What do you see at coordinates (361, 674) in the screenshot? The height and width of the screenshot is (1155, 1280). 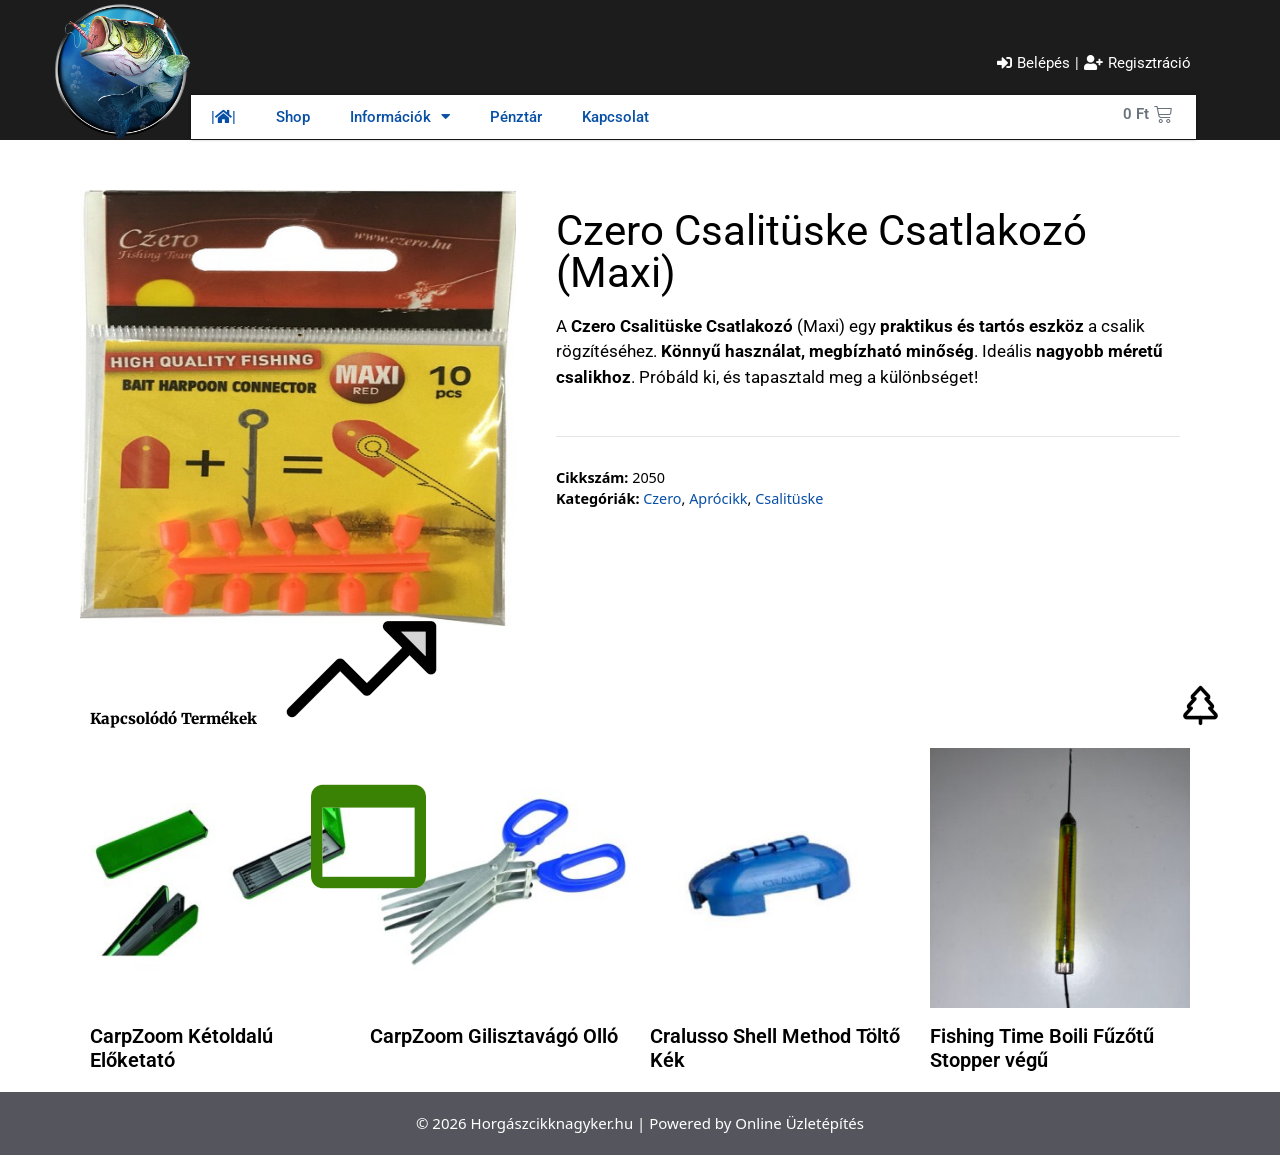 I see `view trending or popular content` at bounding box center [361, 674].